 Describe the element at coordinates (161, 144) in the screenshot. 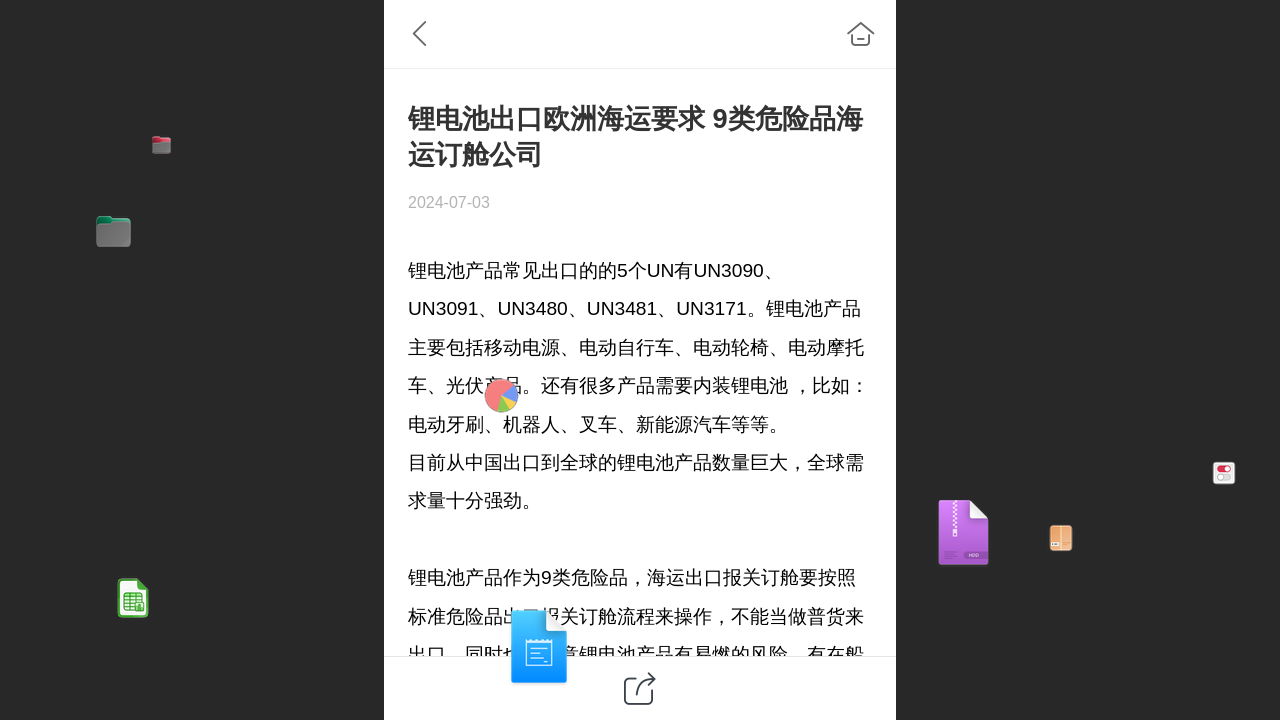

I see `drop files here to move them into this folder` at that location.